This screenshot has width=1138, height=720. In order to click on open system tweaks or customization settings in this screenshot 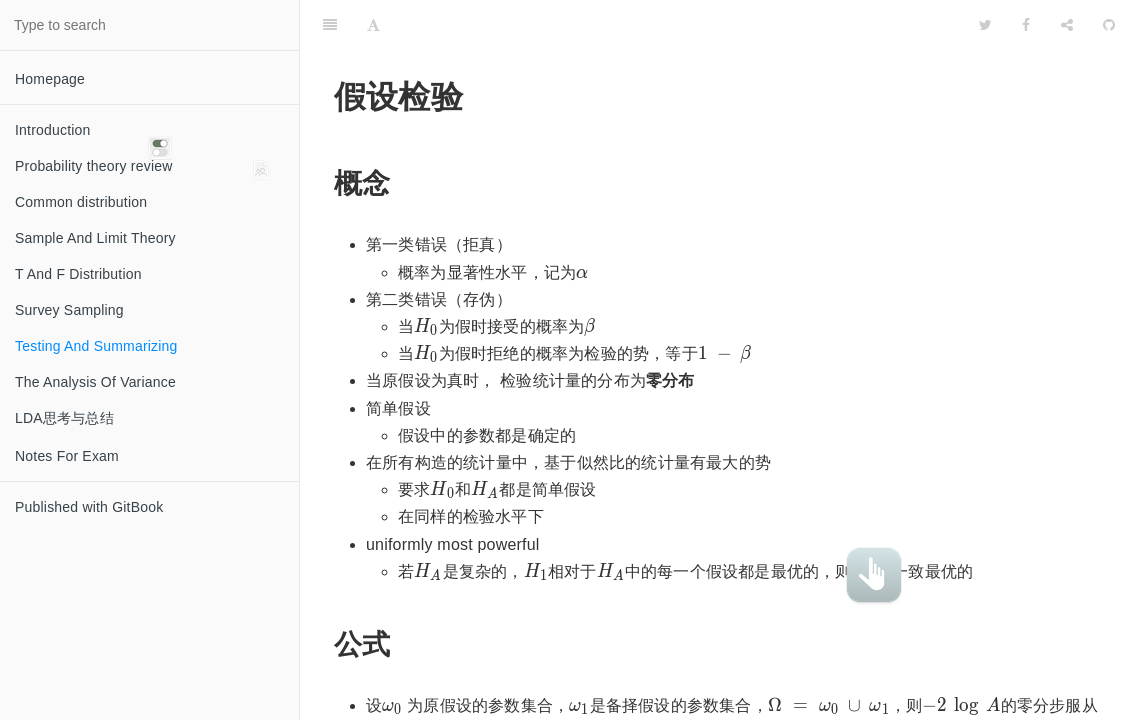, I will do `click(160, 148)`.